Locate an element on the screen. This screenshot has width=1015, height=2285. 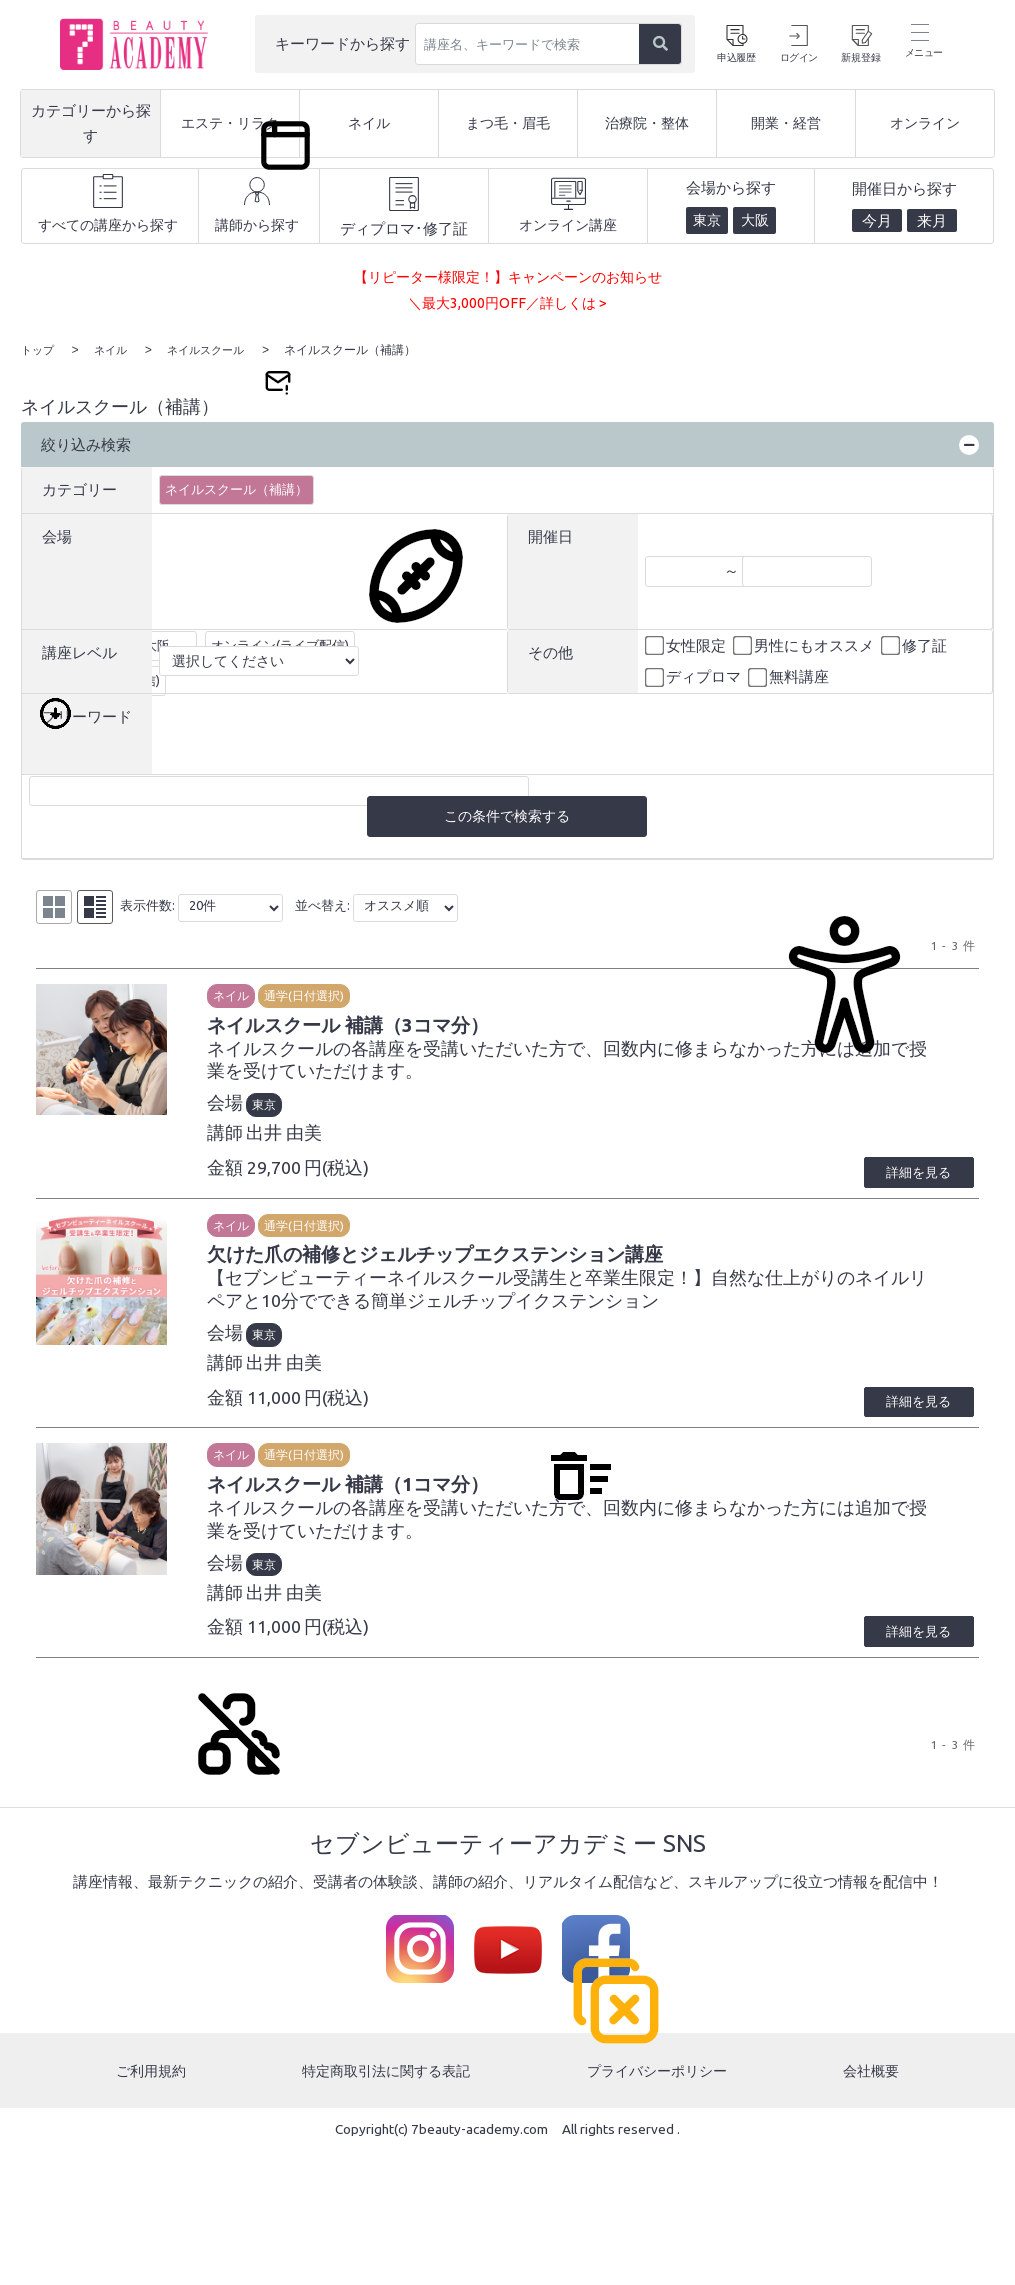
access american football content or scores is located at coordinates (416, 576).